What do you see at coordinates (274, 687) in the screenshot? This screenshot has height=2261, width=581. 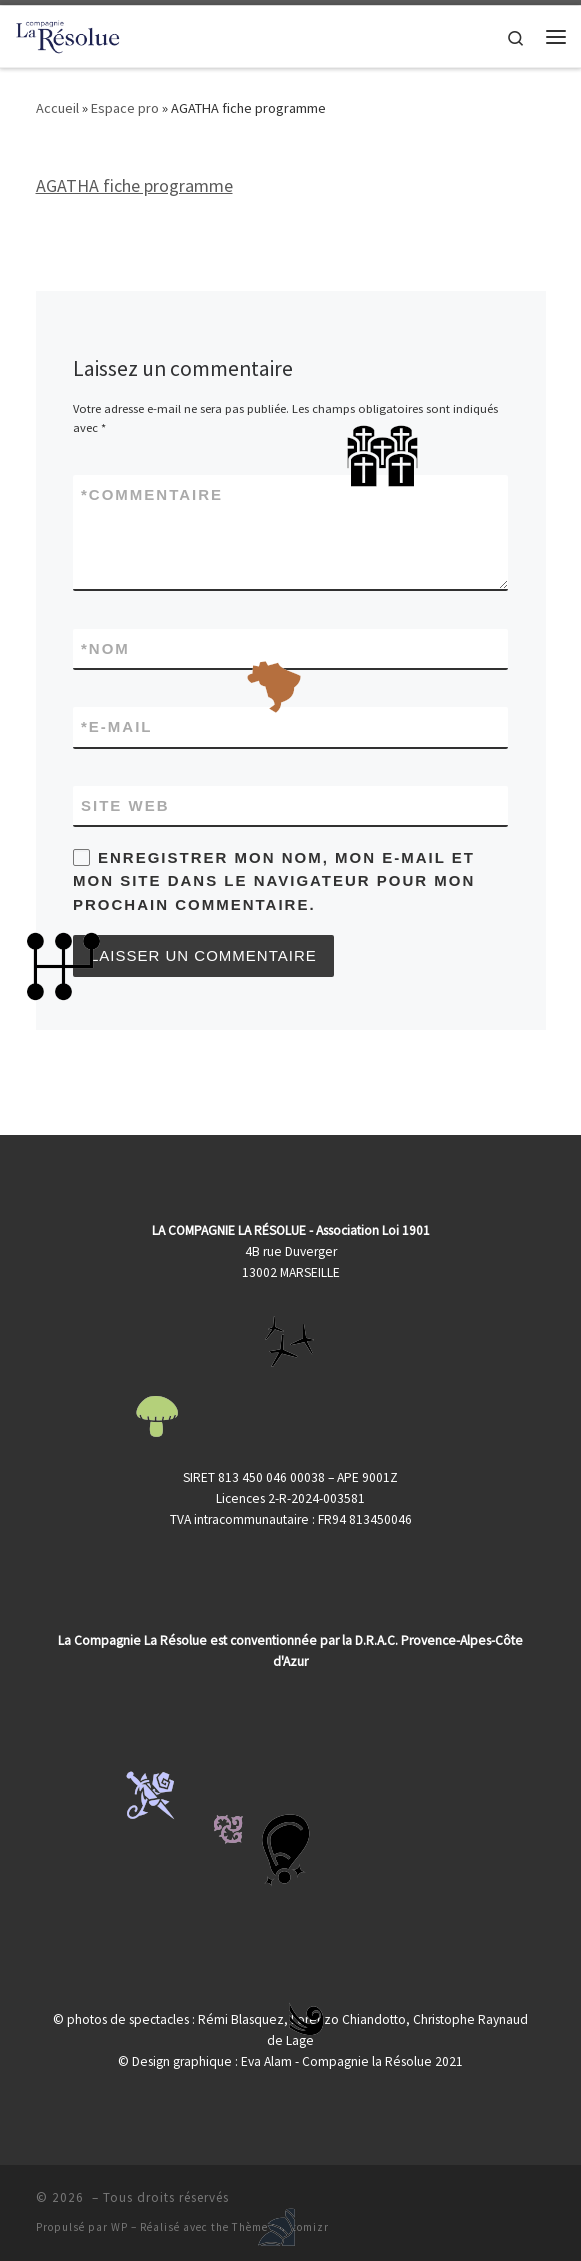 I see `select brazil as your country or region` at bounding box center [274, 687].